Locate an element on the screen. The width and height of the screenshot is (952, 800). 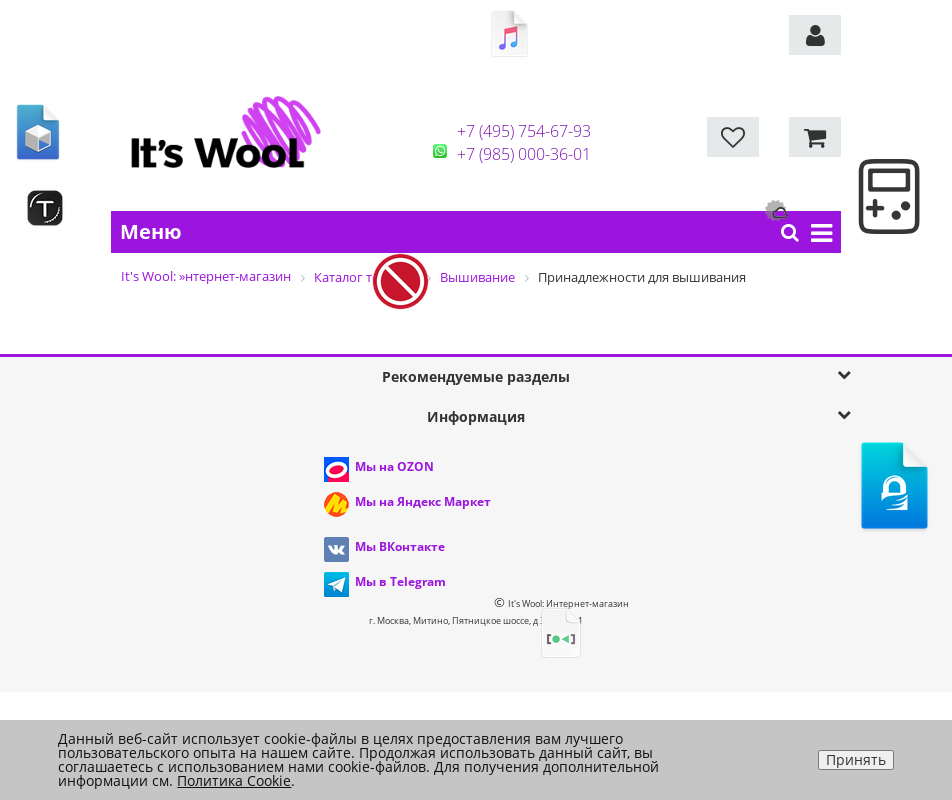
generic audio file icon is located at coordinates (509, 34).